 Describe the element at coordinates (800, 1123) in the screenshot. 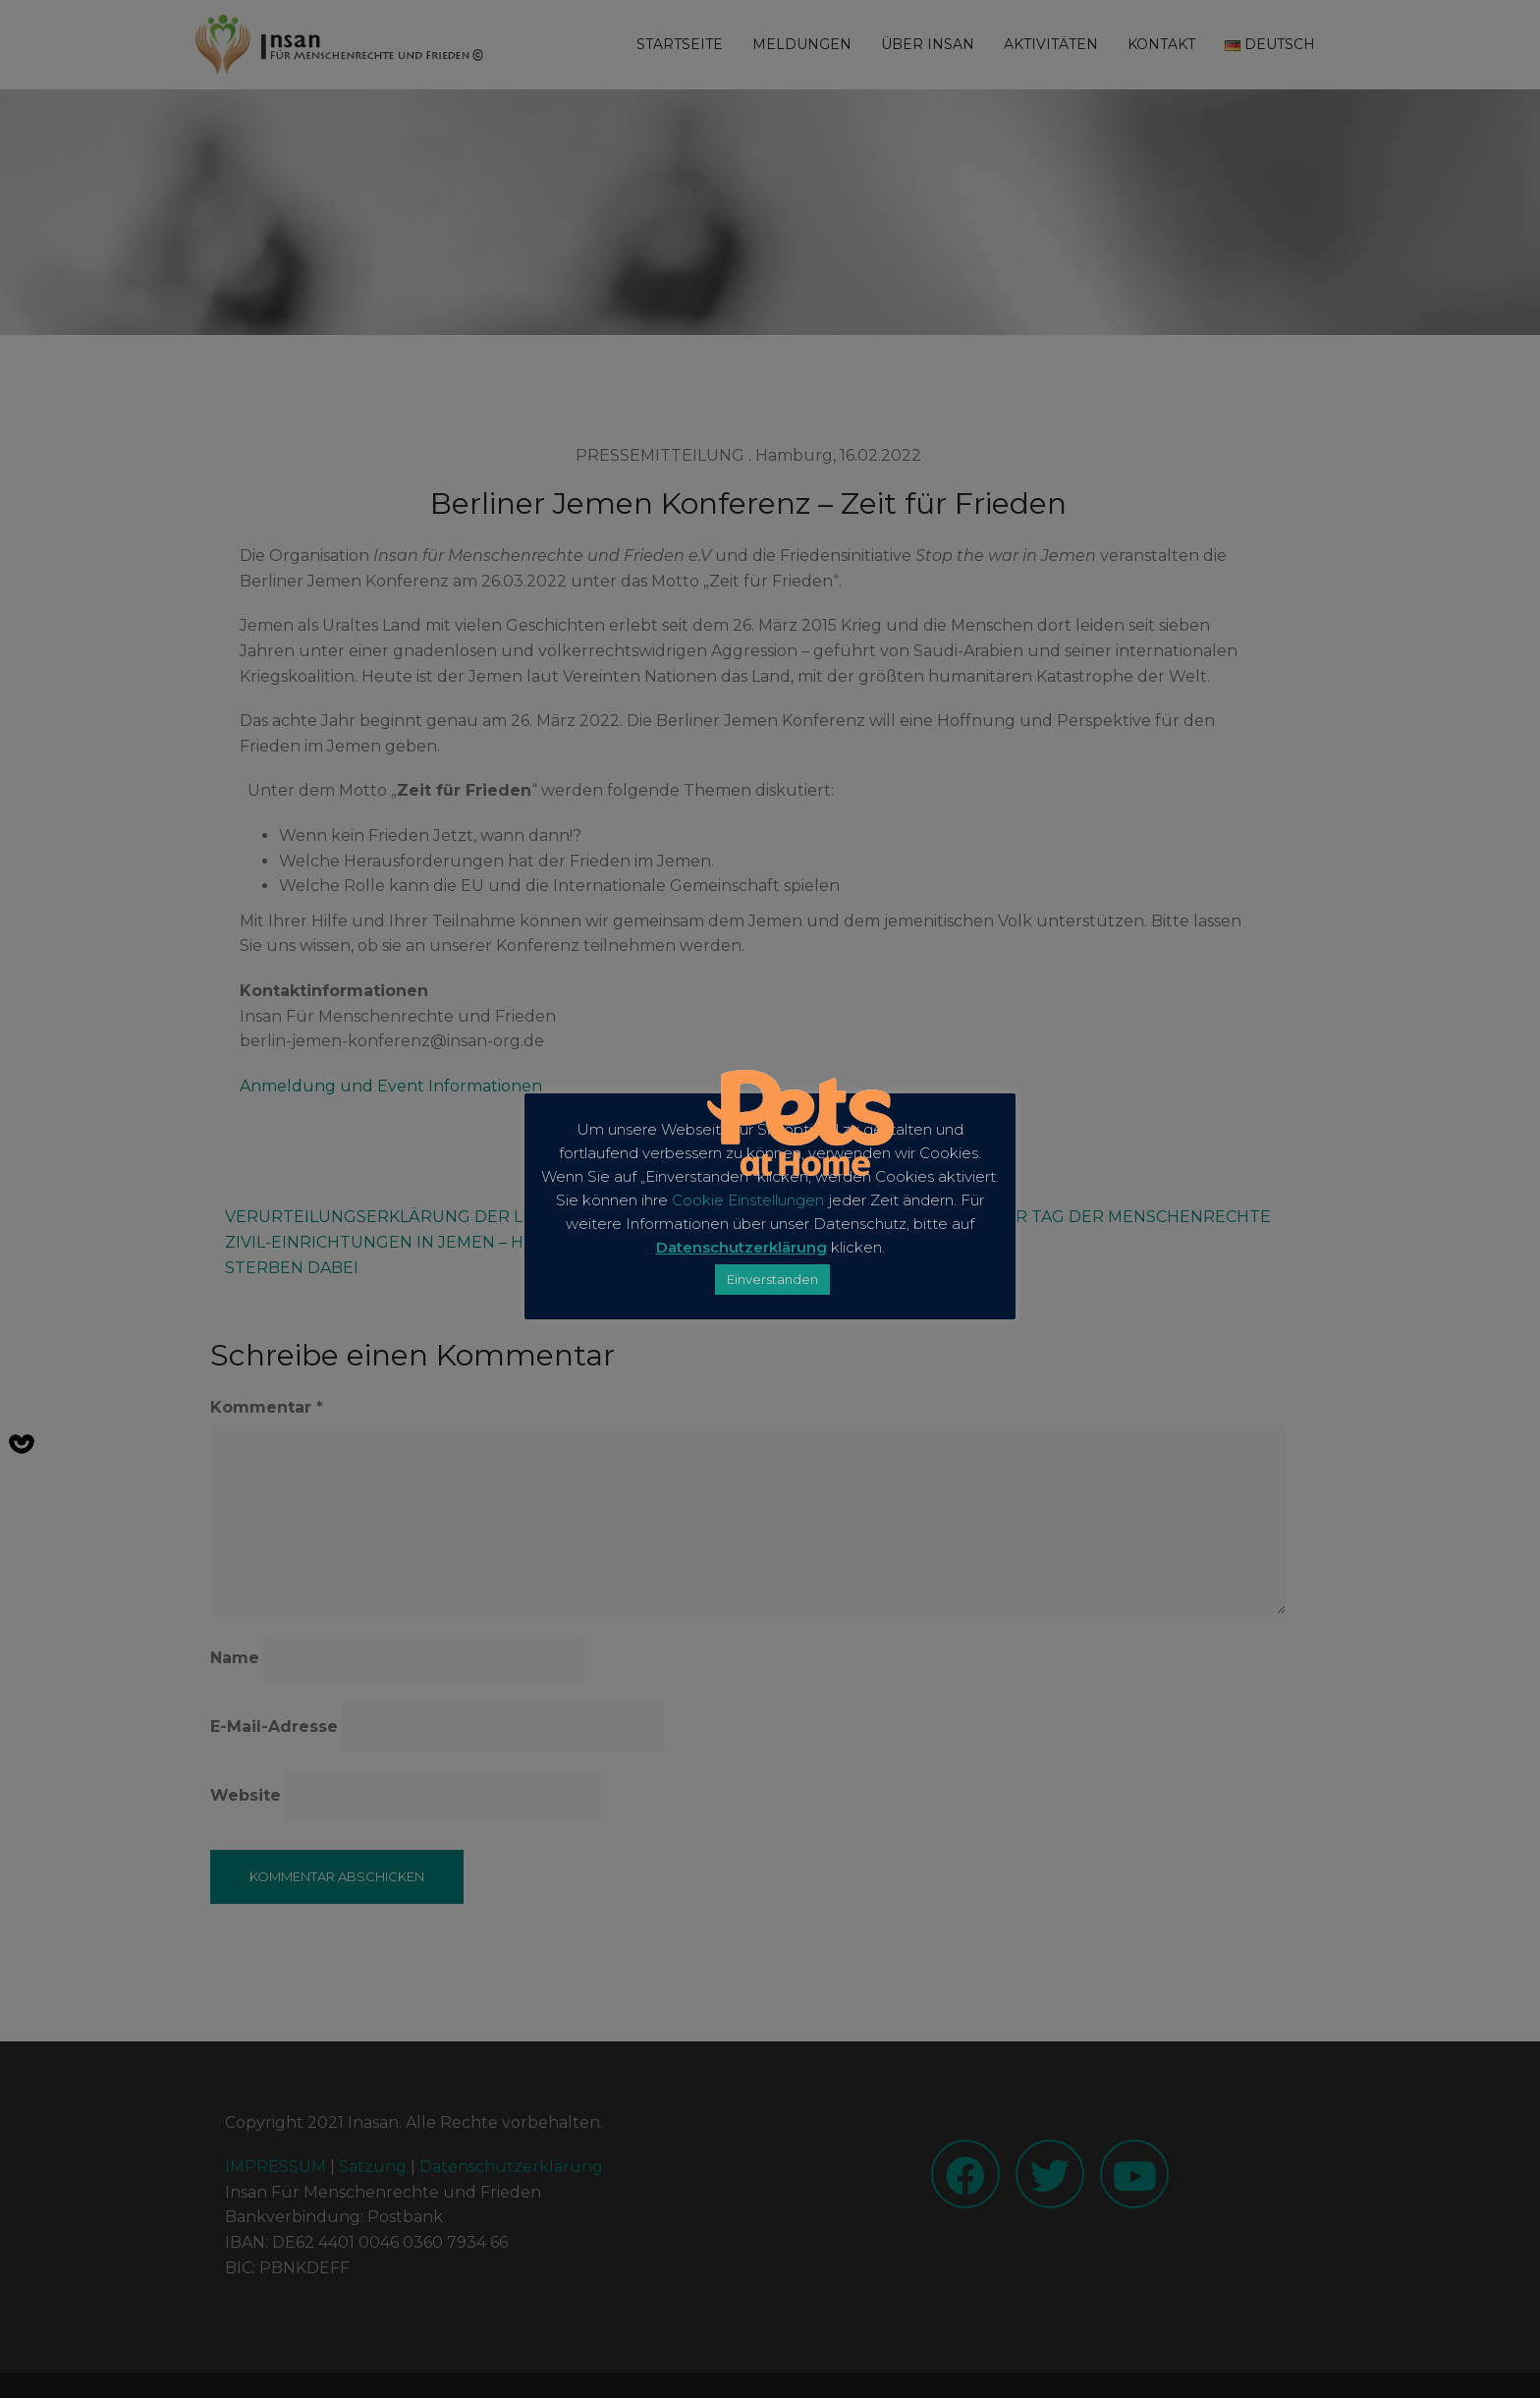

I see `visit the Pets at Home website or app` at that location.